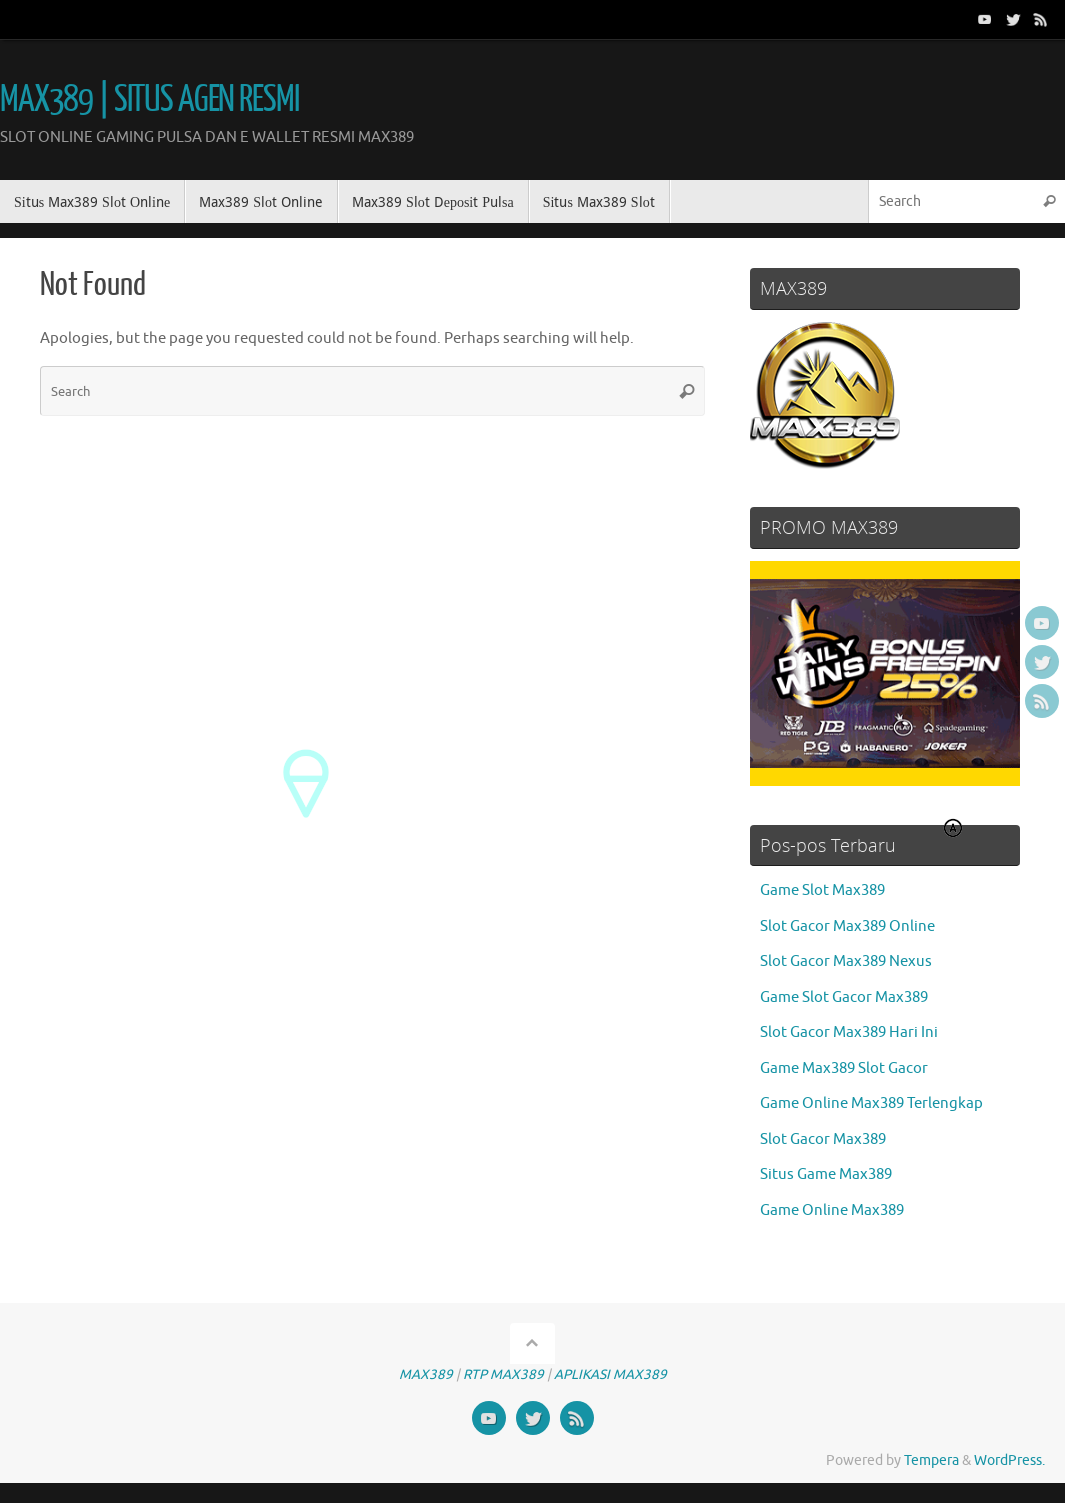 The image size is (1065, 1503). What do you see at coordinates (953, 828) in the screenshot?
I see `xbox controller A button indicator` at bounding box center [953, 828].